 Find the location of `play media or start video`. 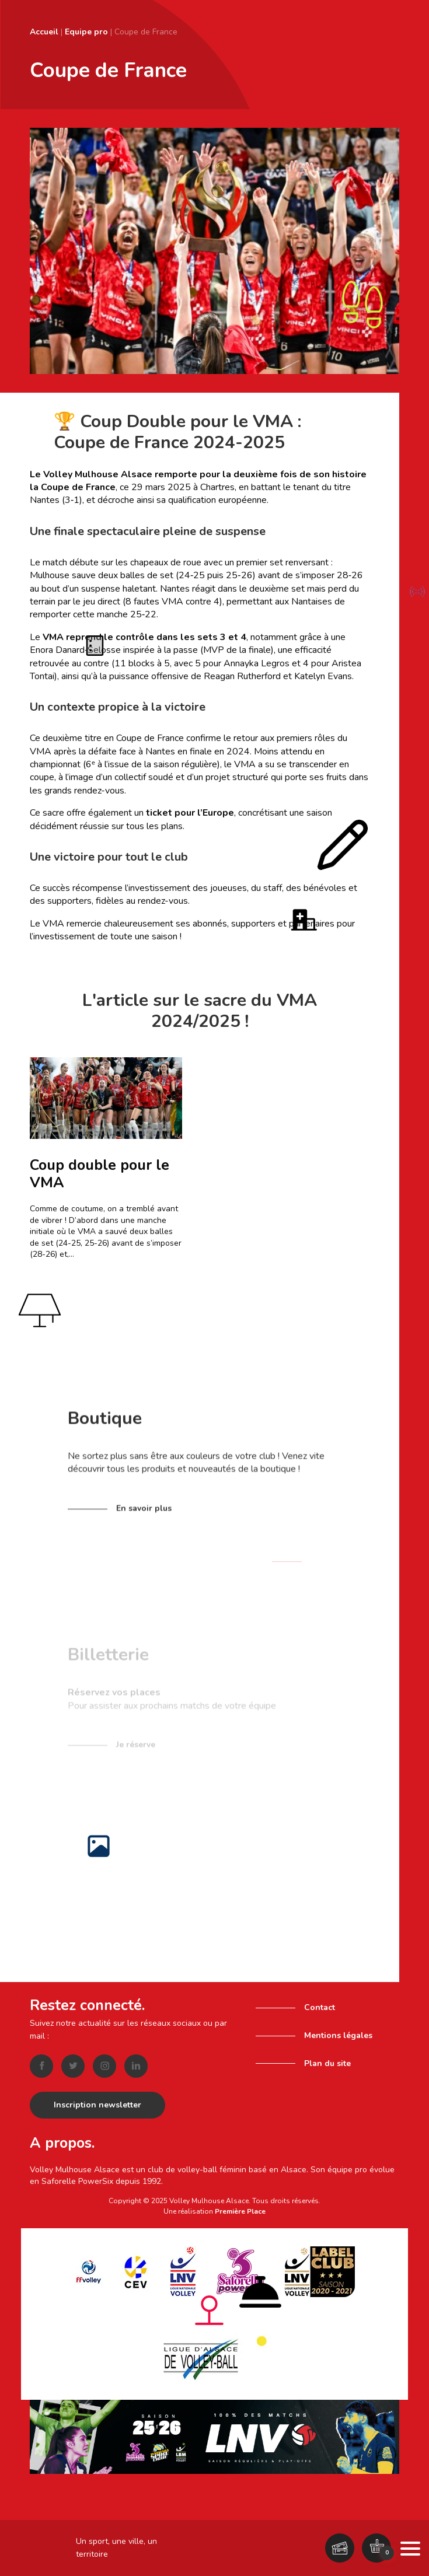

play media or start video is located at coordinates (36, 1070).